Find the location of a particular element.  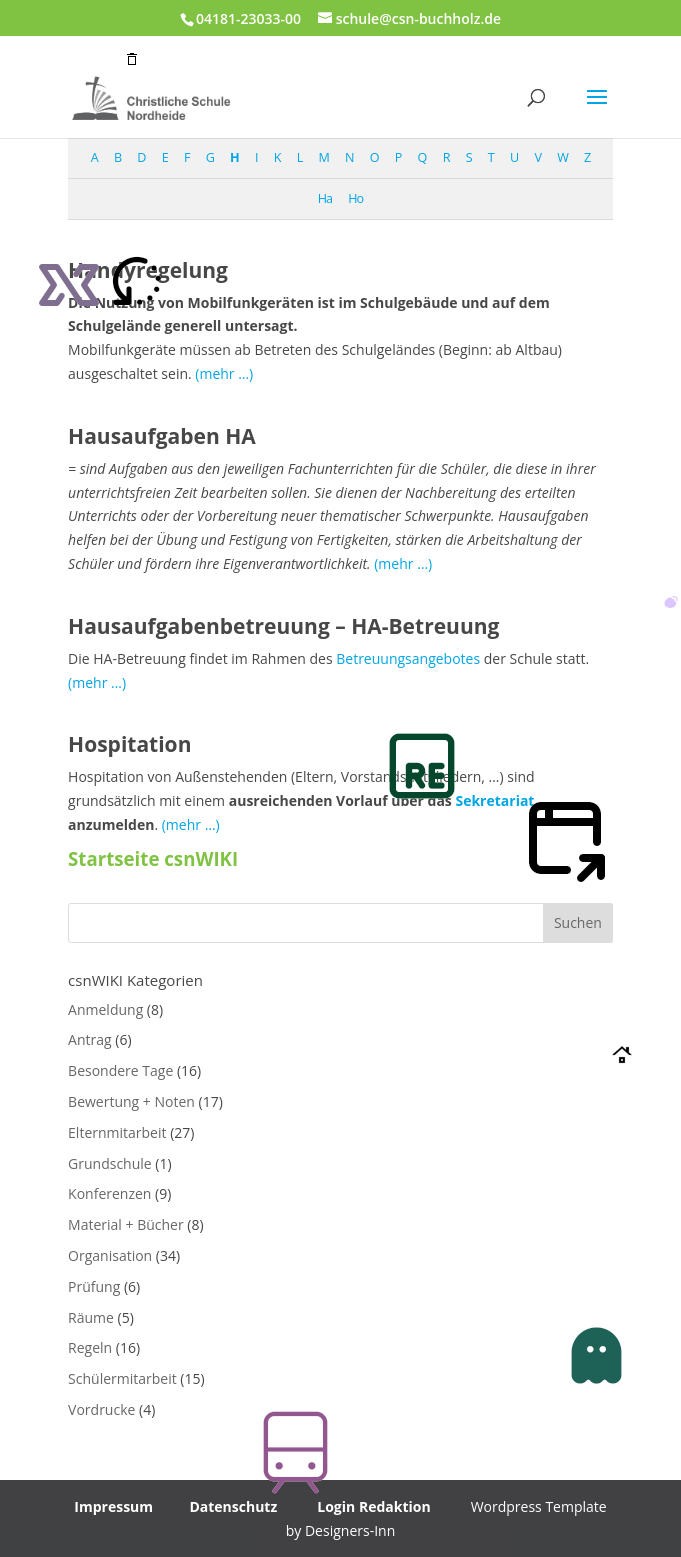

rotate content counterclockwise is located at coordinates (137, 281).